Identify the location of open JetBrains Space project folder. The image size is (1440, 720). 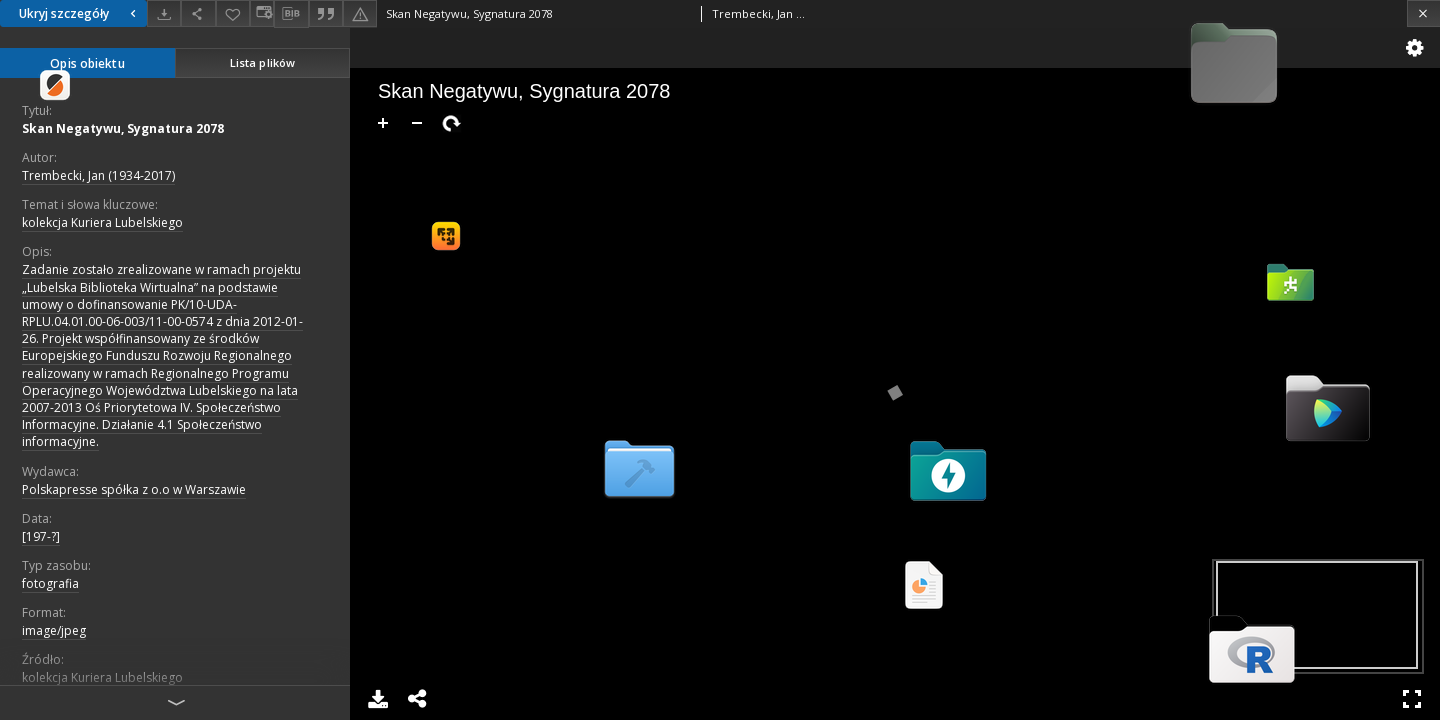
(1327, 410).